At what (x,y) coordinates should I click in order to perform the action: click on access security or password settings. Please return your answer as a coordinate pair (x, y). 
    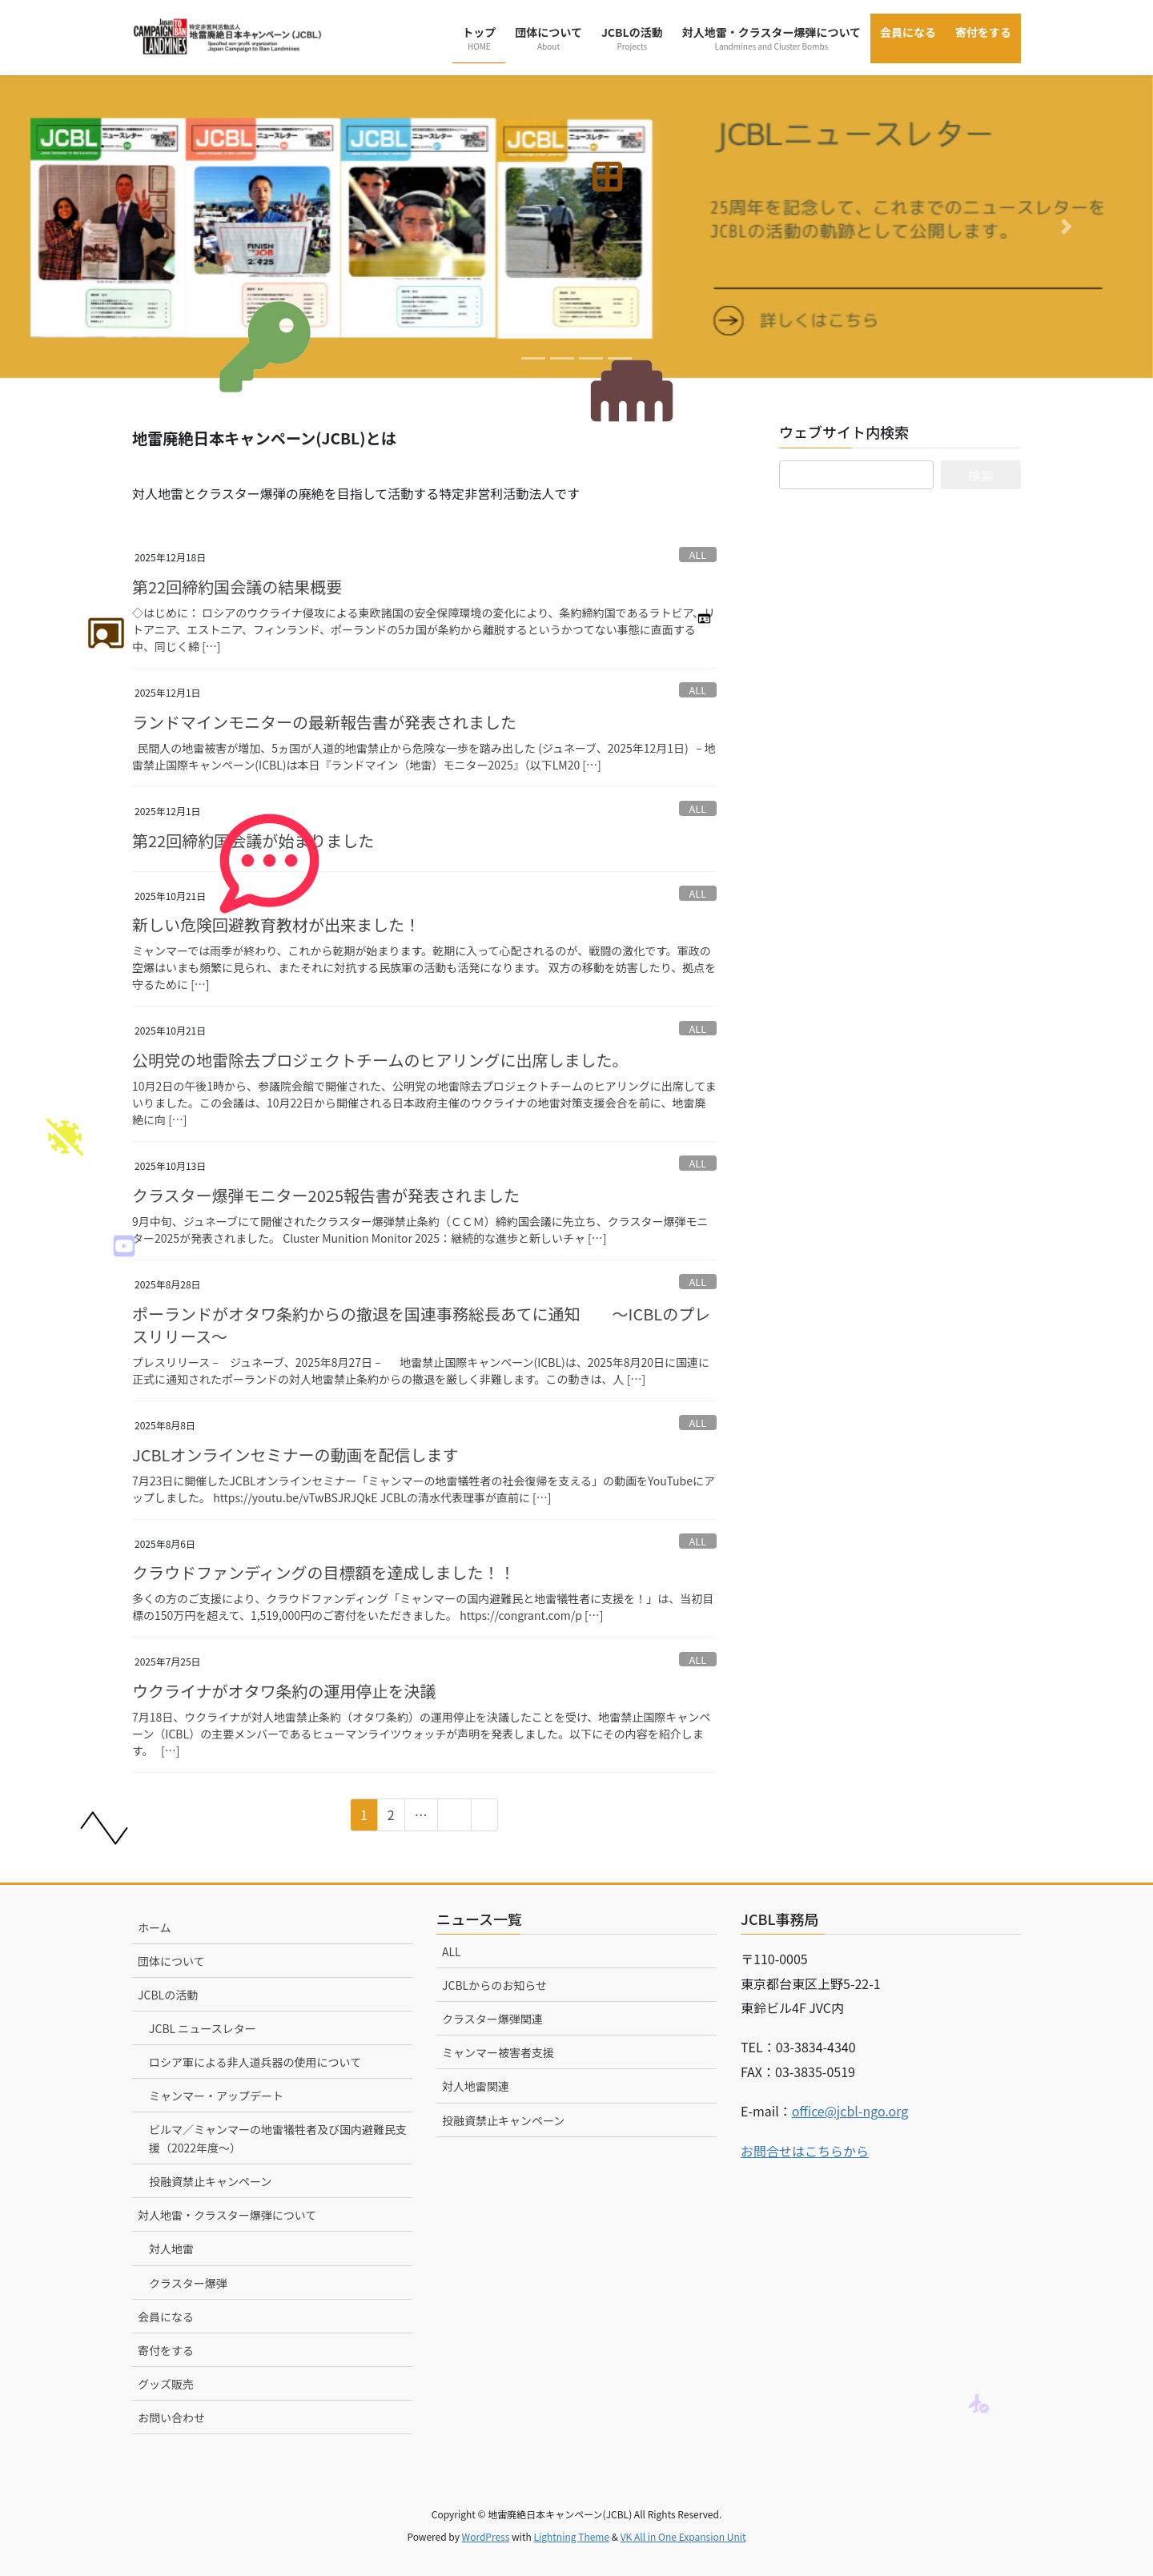
    Looking at the image, I should click on (265, 347).